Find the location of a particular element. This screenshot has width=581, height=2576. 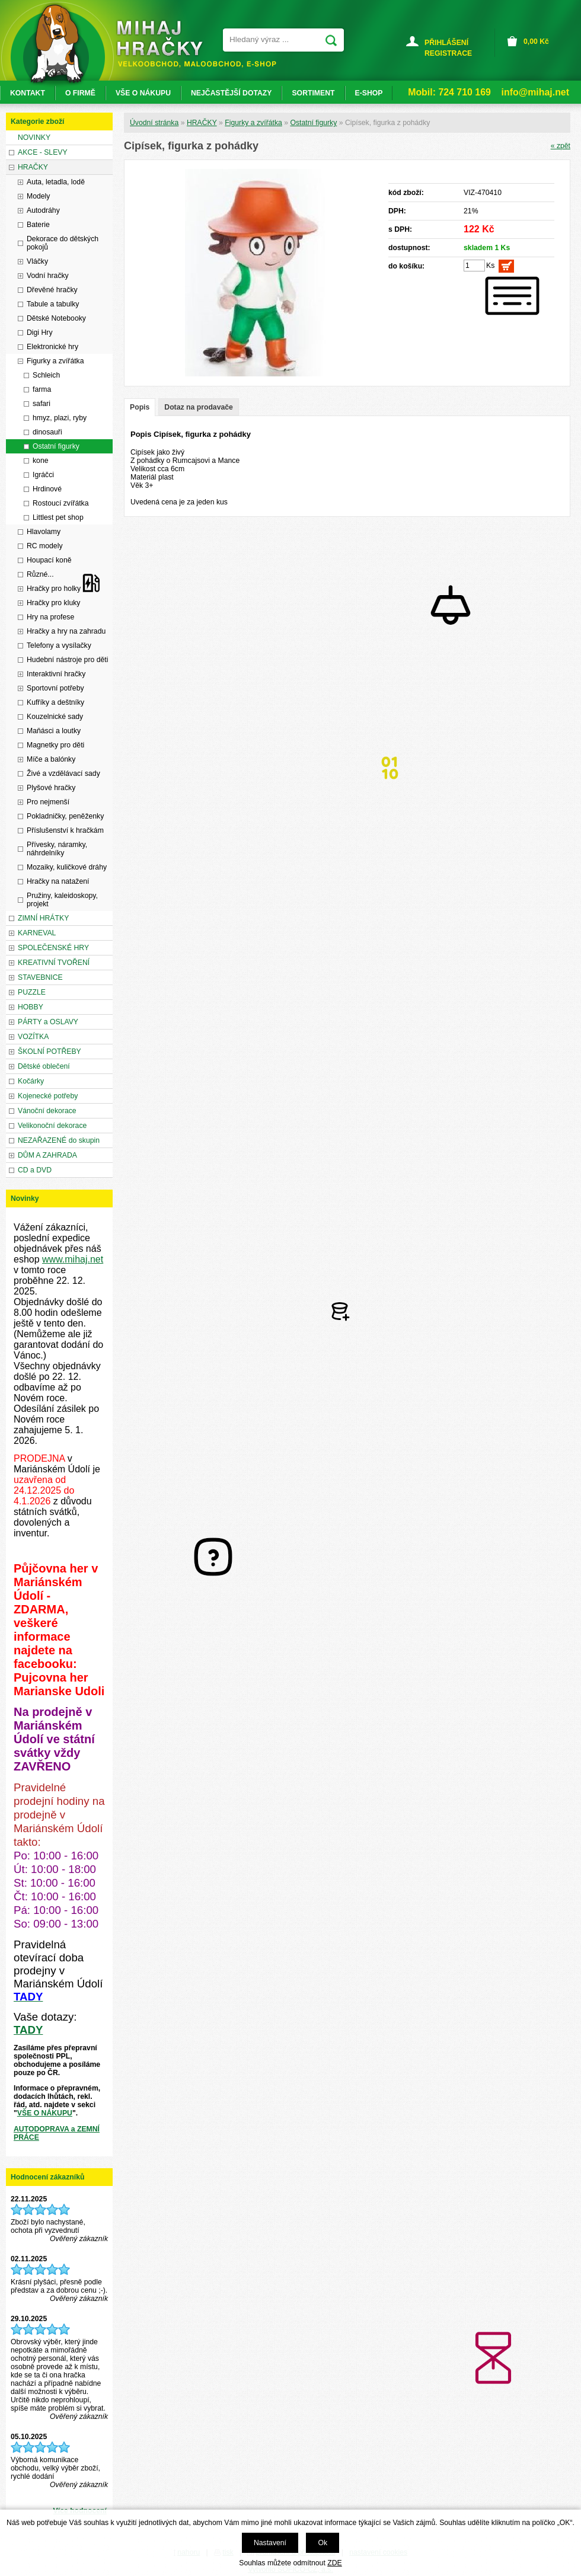

add a new diabolo or juggling item is located at coordinates (340, 1311).